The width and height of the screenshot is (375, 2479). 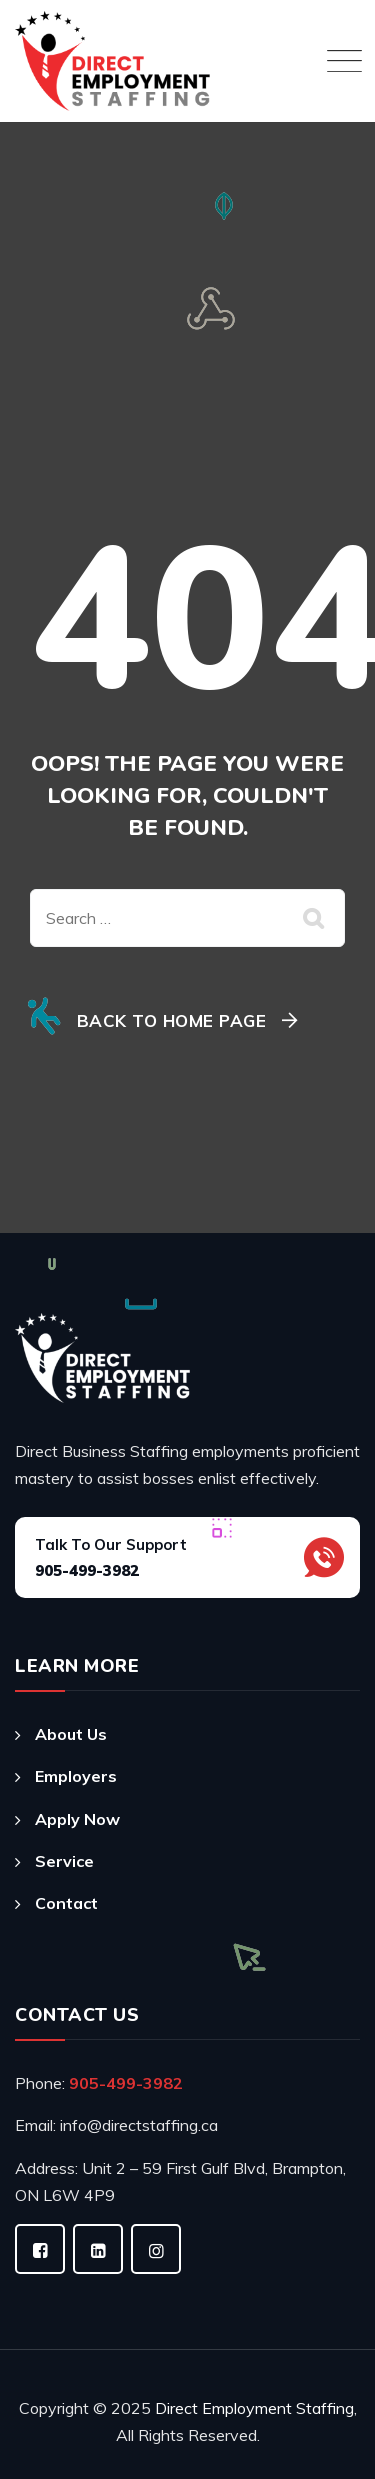 What do you see at coordinates (52, 1264) in the screenshot?
I see `indicates an item starting with the letter u` at bounding box center [52, 1264].